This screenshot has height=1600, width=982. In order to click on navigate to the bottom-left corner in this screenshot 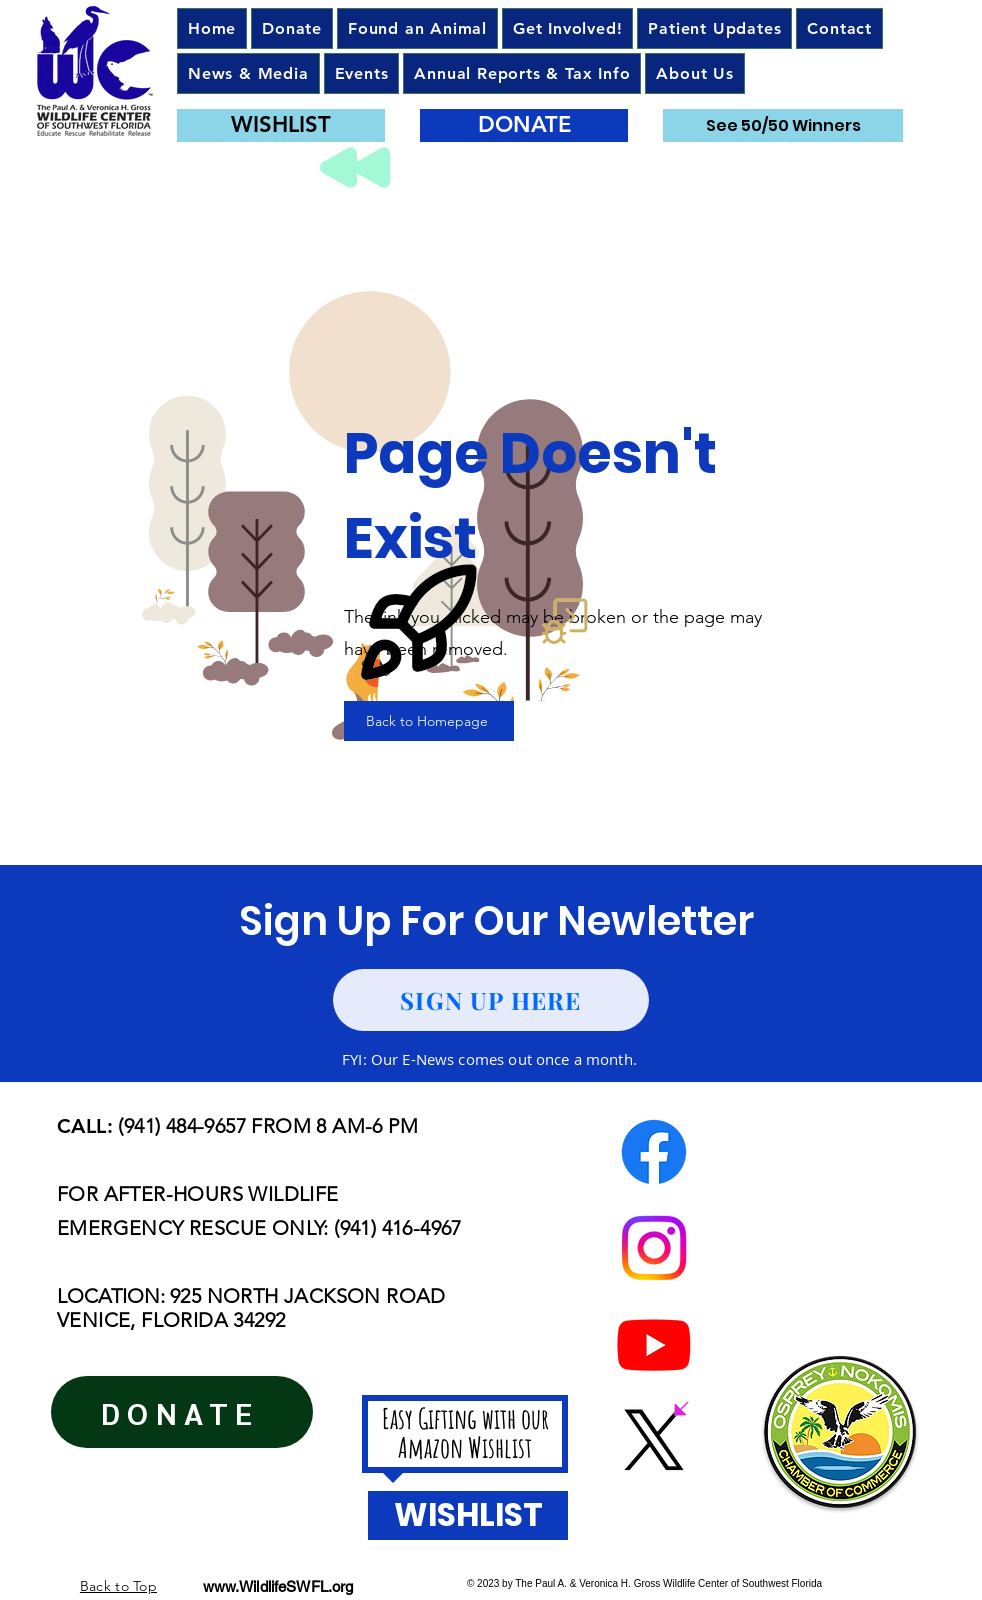, I will do `click(681, 1408)`.